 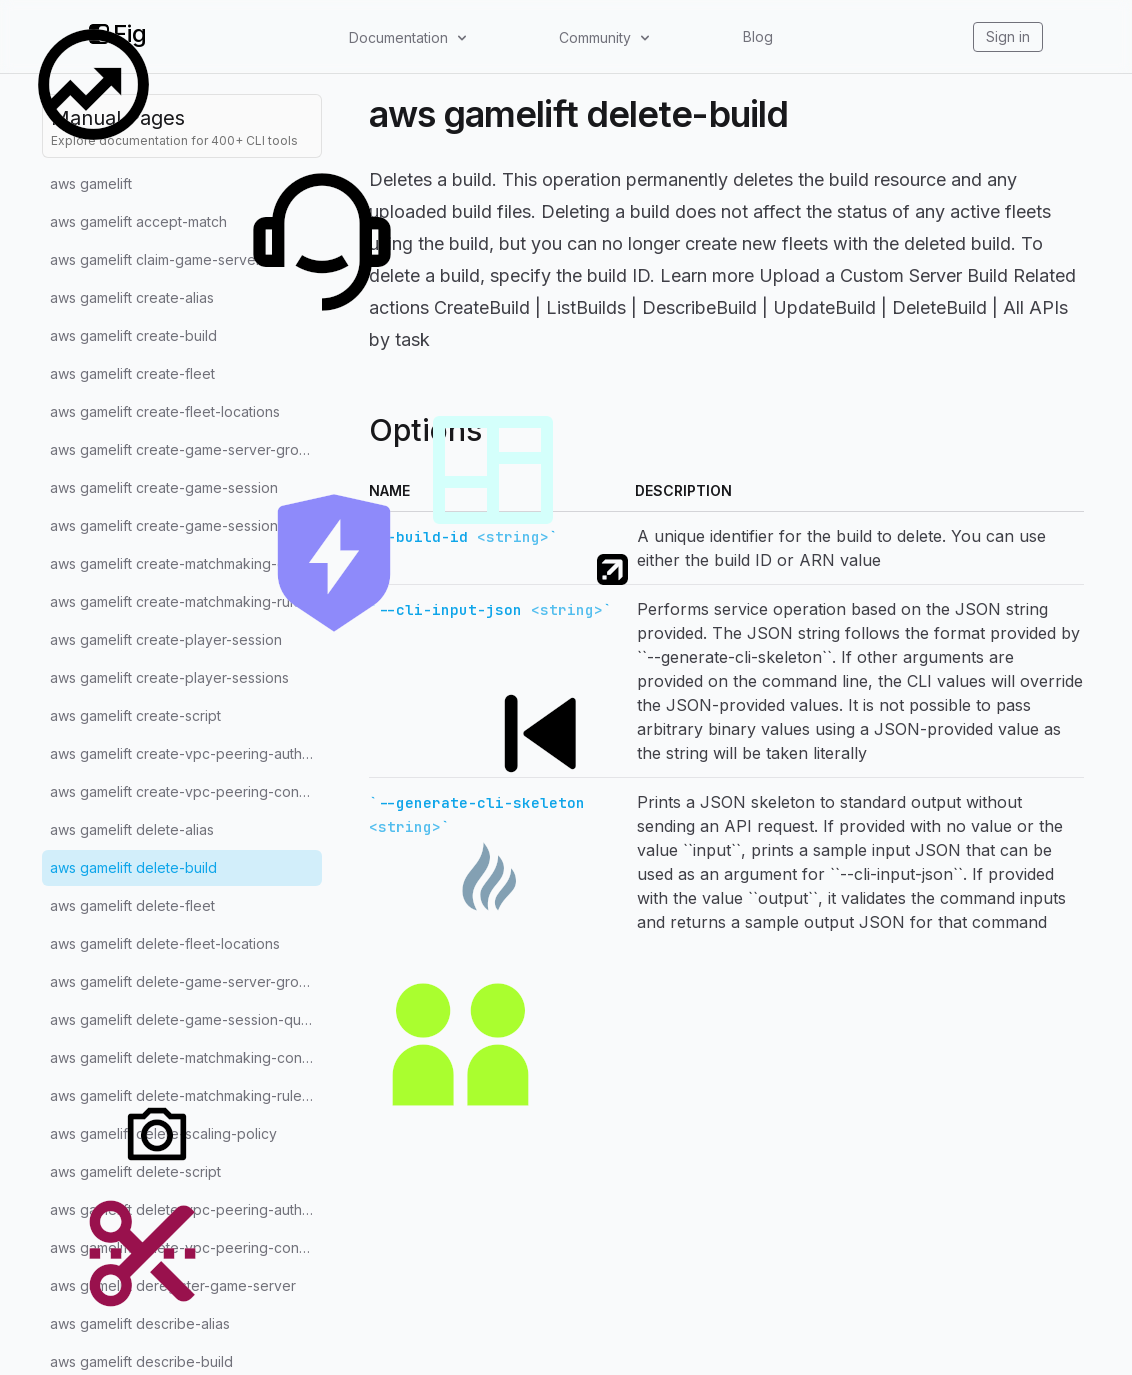 I want to click on indicates active security protection or firewall enabled, so click(x=334, y=563).